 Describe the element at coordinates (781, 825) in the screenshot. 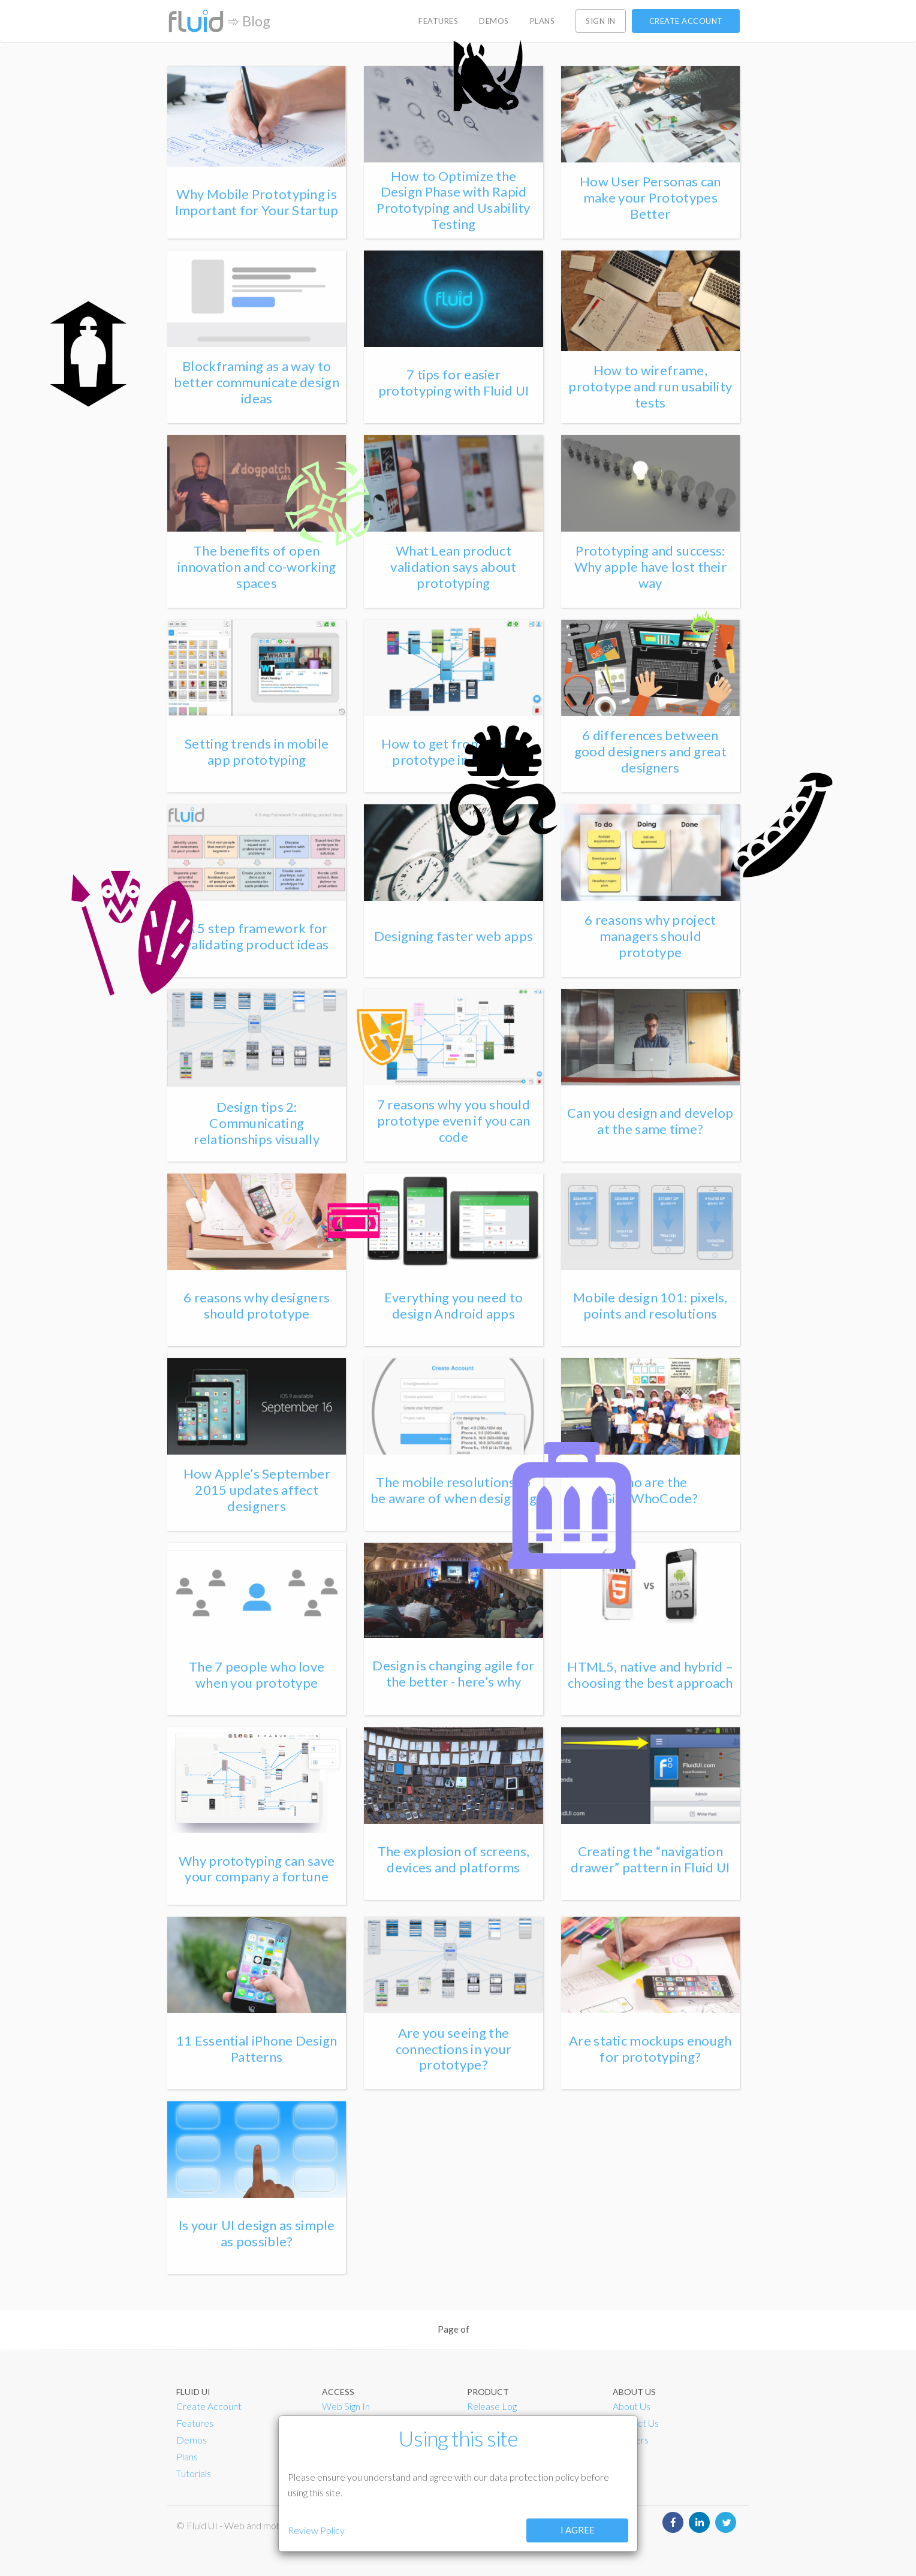

I see `select peas as an ingredient` at that location.